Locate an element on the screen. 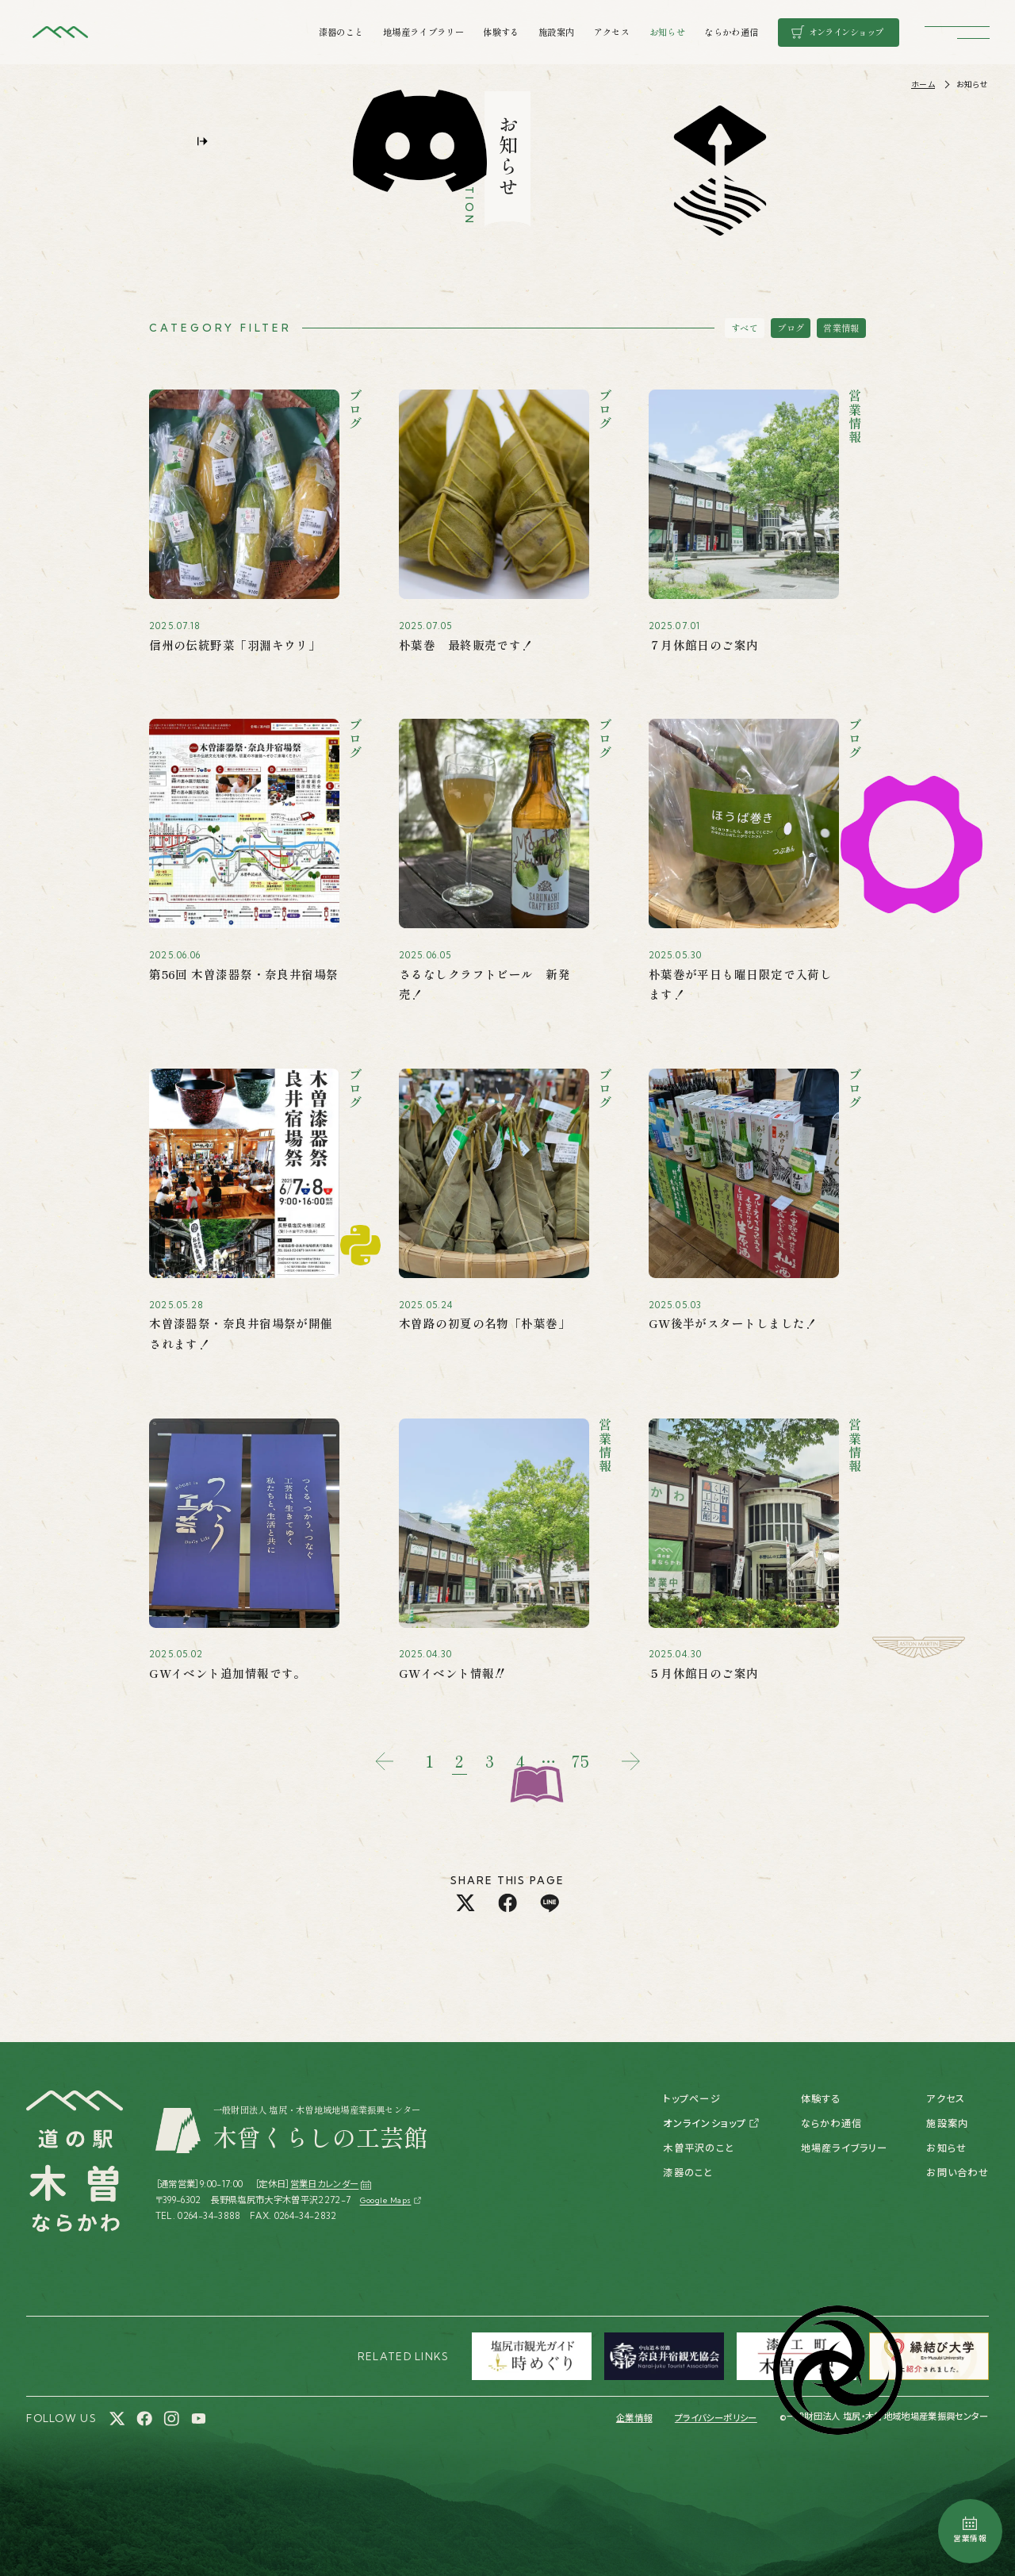 The image size is (1015, 2576). open the Katana application is located at coordinates (837, 2370).